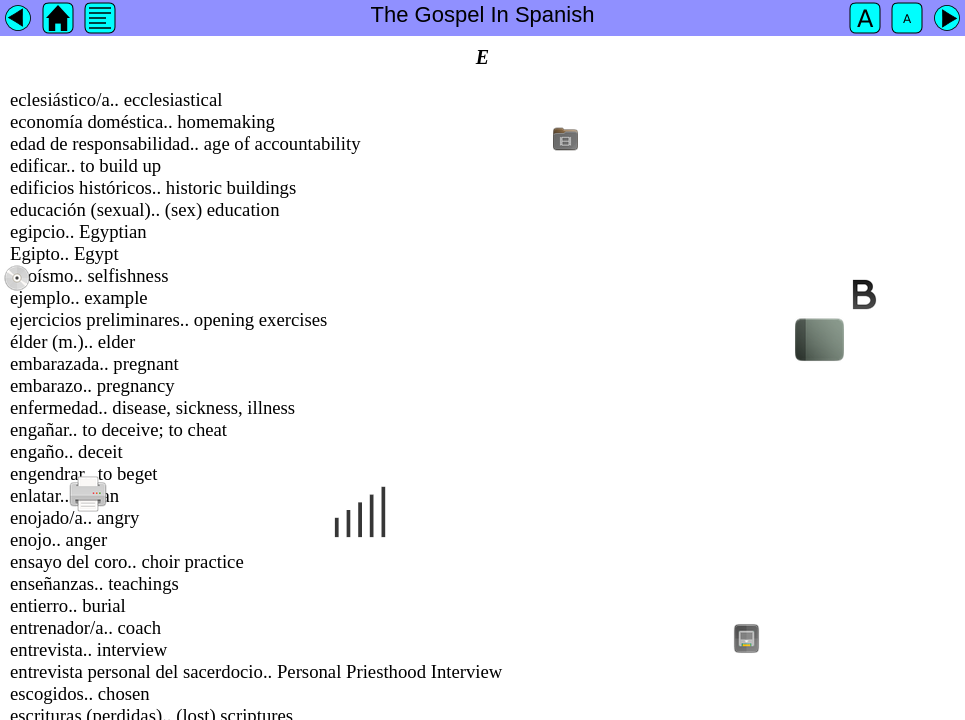 This screenshot has width=965, height=720. What do you see at coordinates (565, 138) in the screenshot?
I see `open your videos folder` at bounding box center [565, 138].